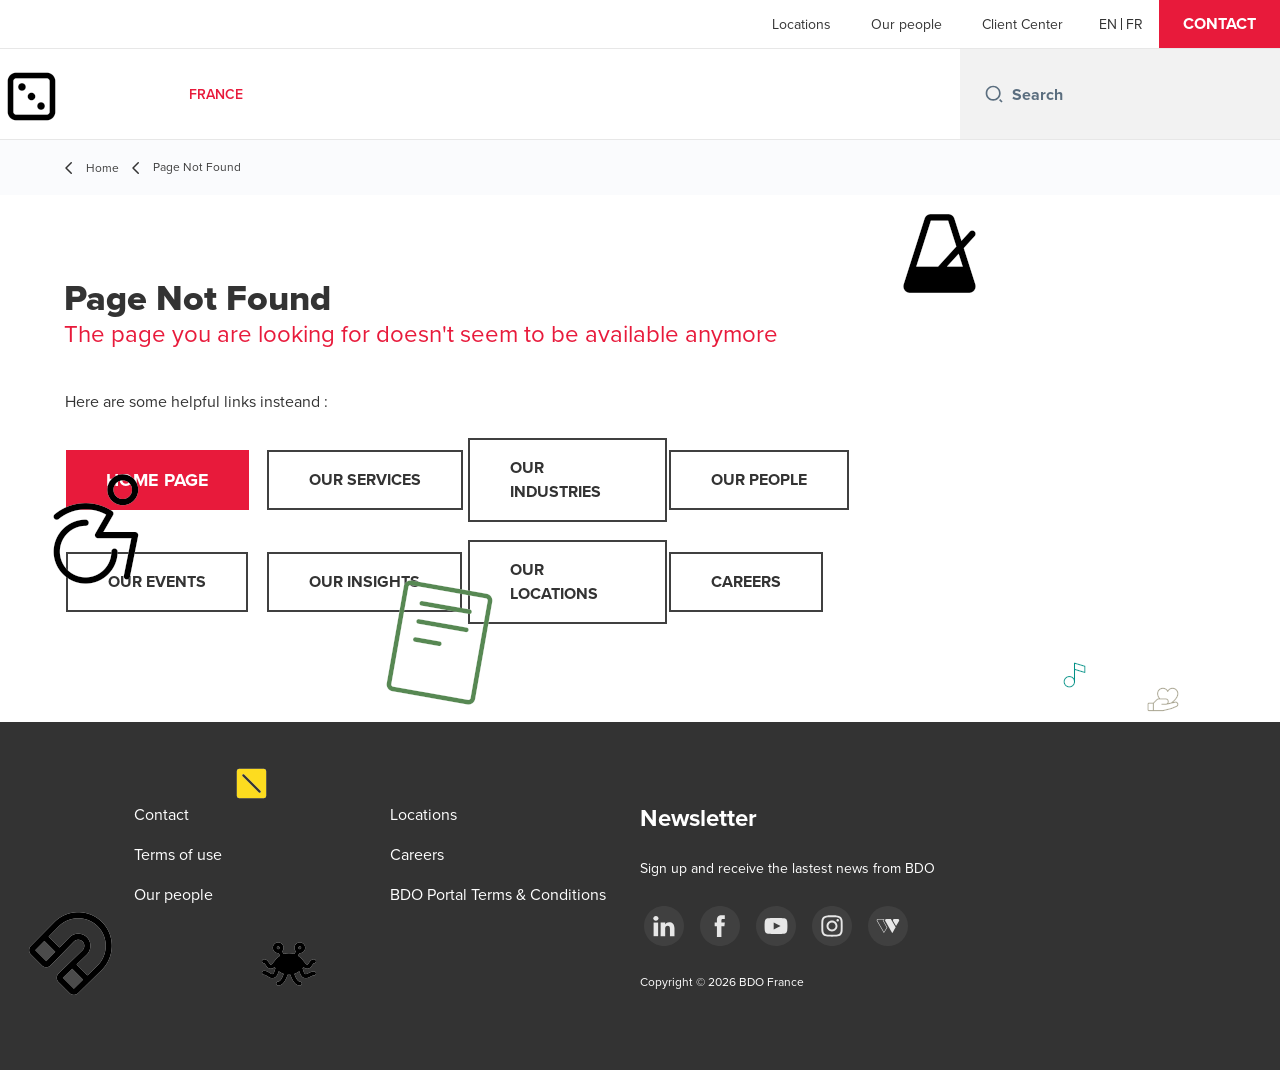 The image size is (1280, 1070). Describe the element at coordinates (98, 531) in the screenshot. I see `indicates wheelchair accessible route or facility` at that location.